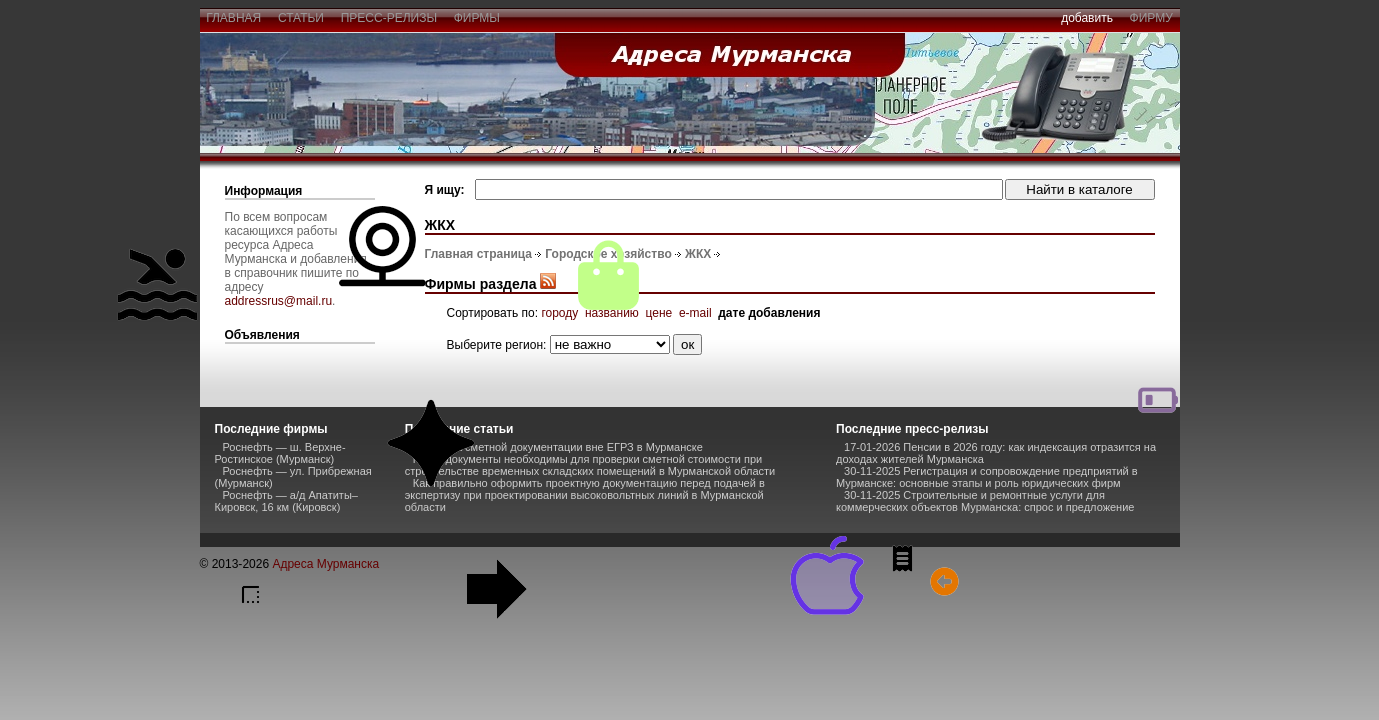 The width and height of the screenshot is (1379, 720). What do you see at coordinates (250, 594) in the screenshot?
I see `apply border to top and left edges` at bounding box center [250, 594].